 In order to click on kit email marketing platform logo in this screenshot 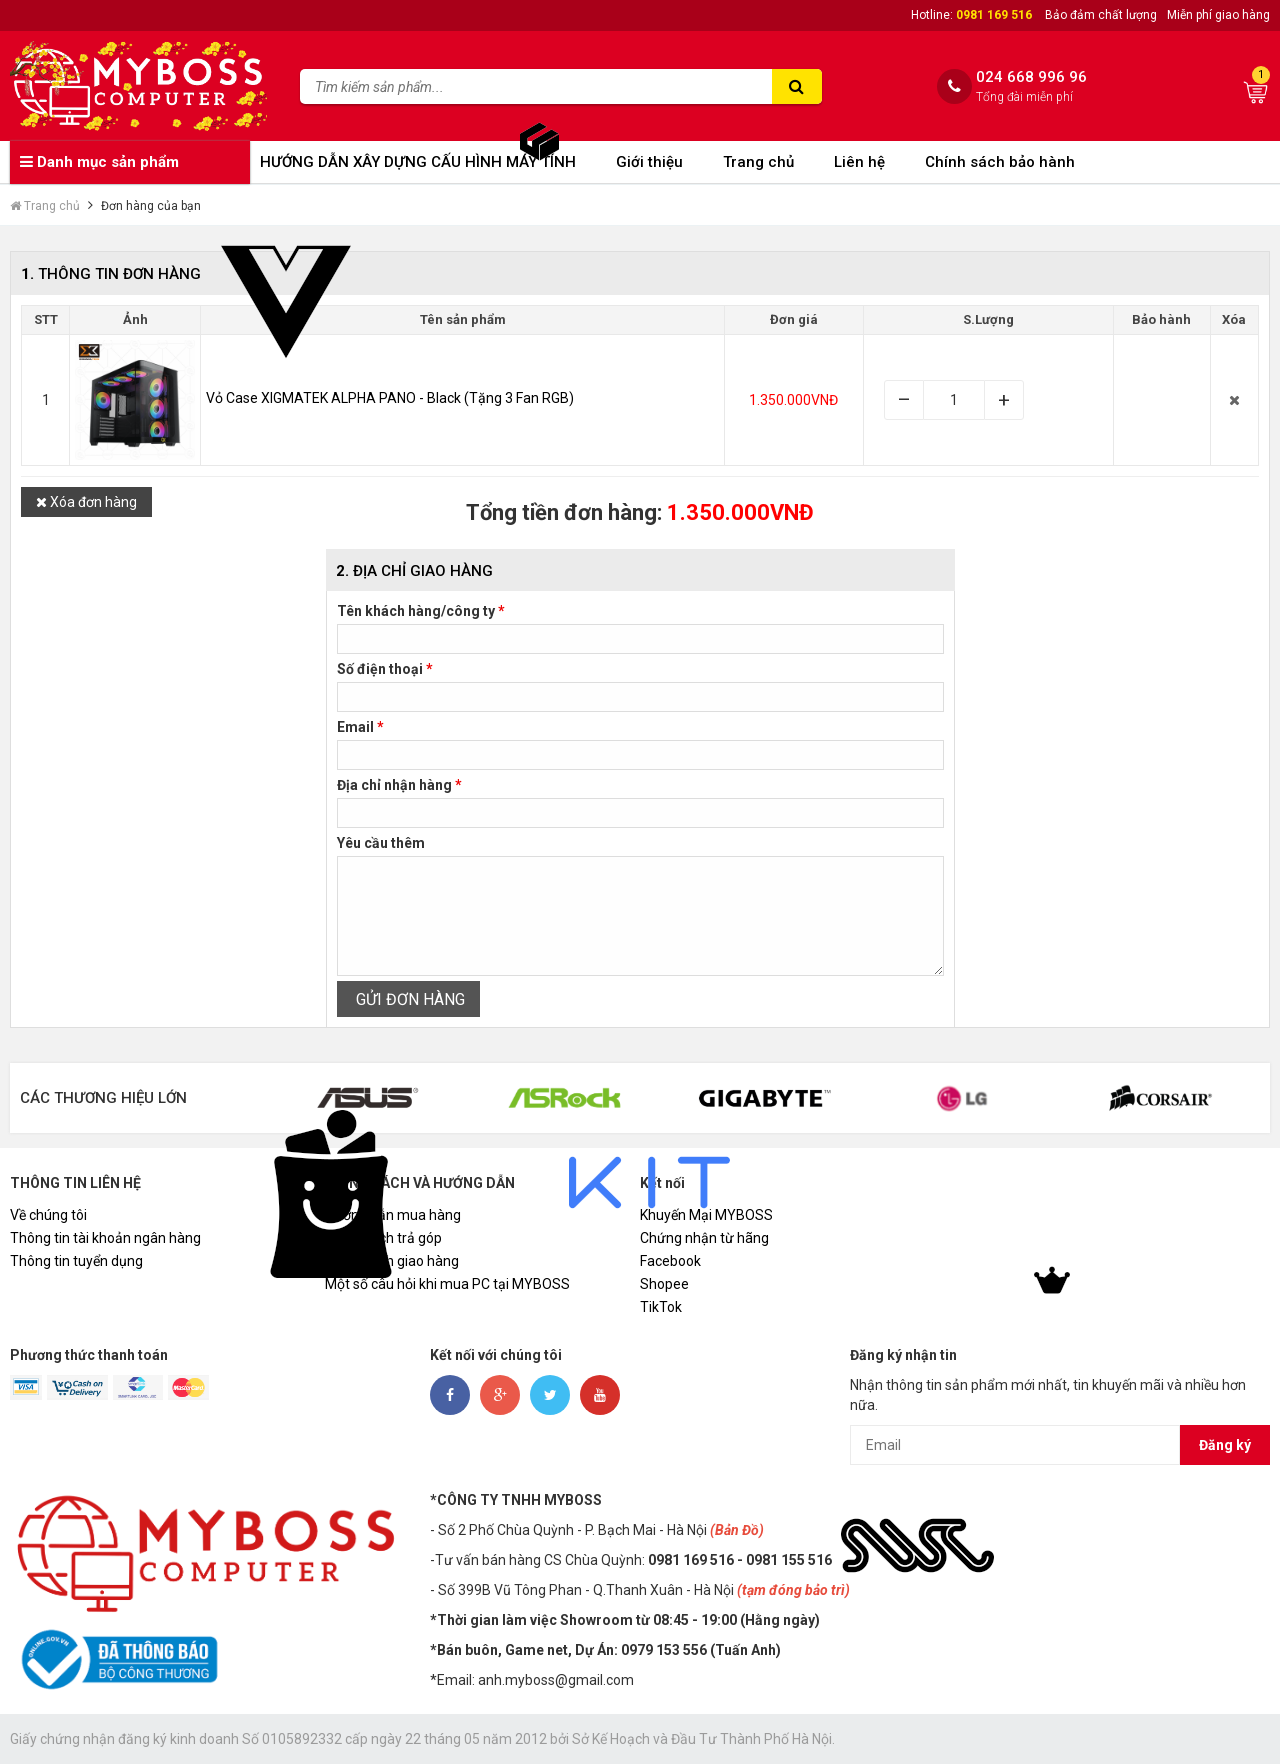, I will do `click(649, 1182)`.